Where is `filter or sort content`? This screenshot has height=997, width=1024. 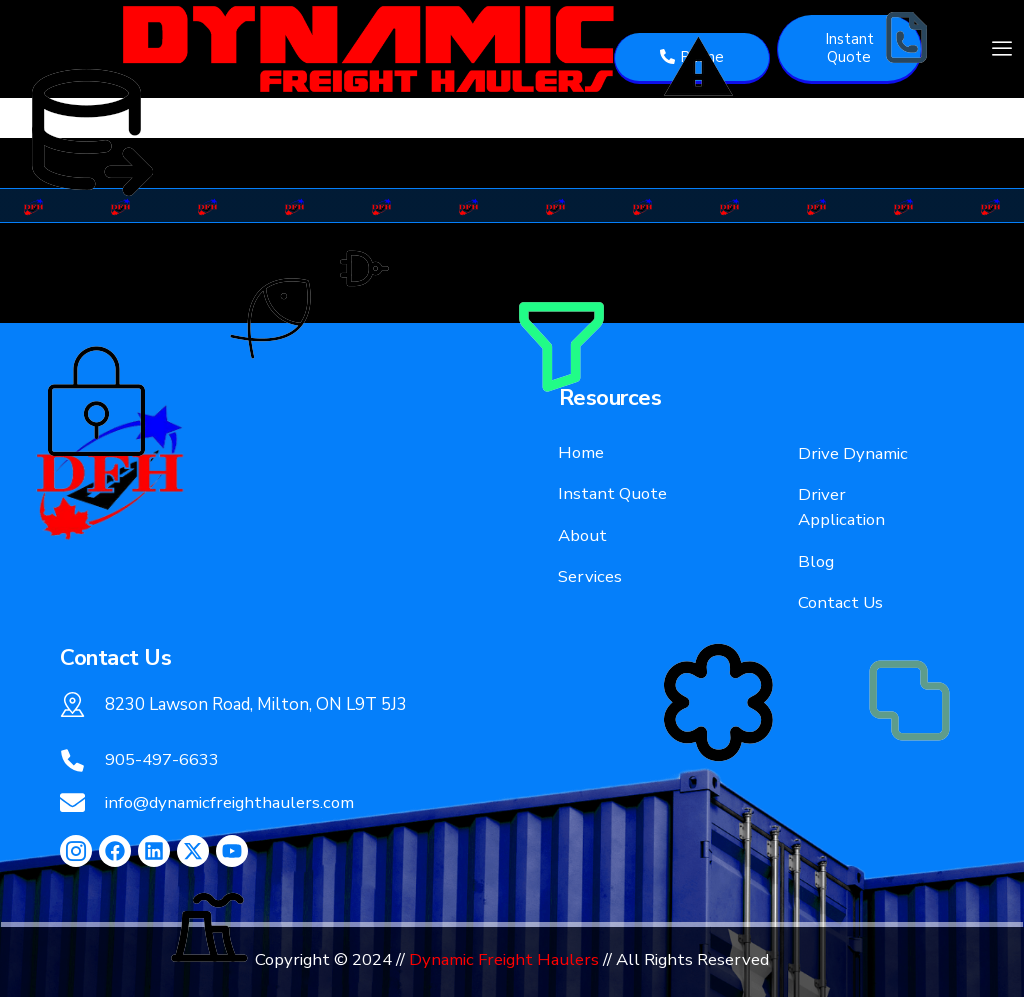 filter or sort content is located at coordinates (561, 344).